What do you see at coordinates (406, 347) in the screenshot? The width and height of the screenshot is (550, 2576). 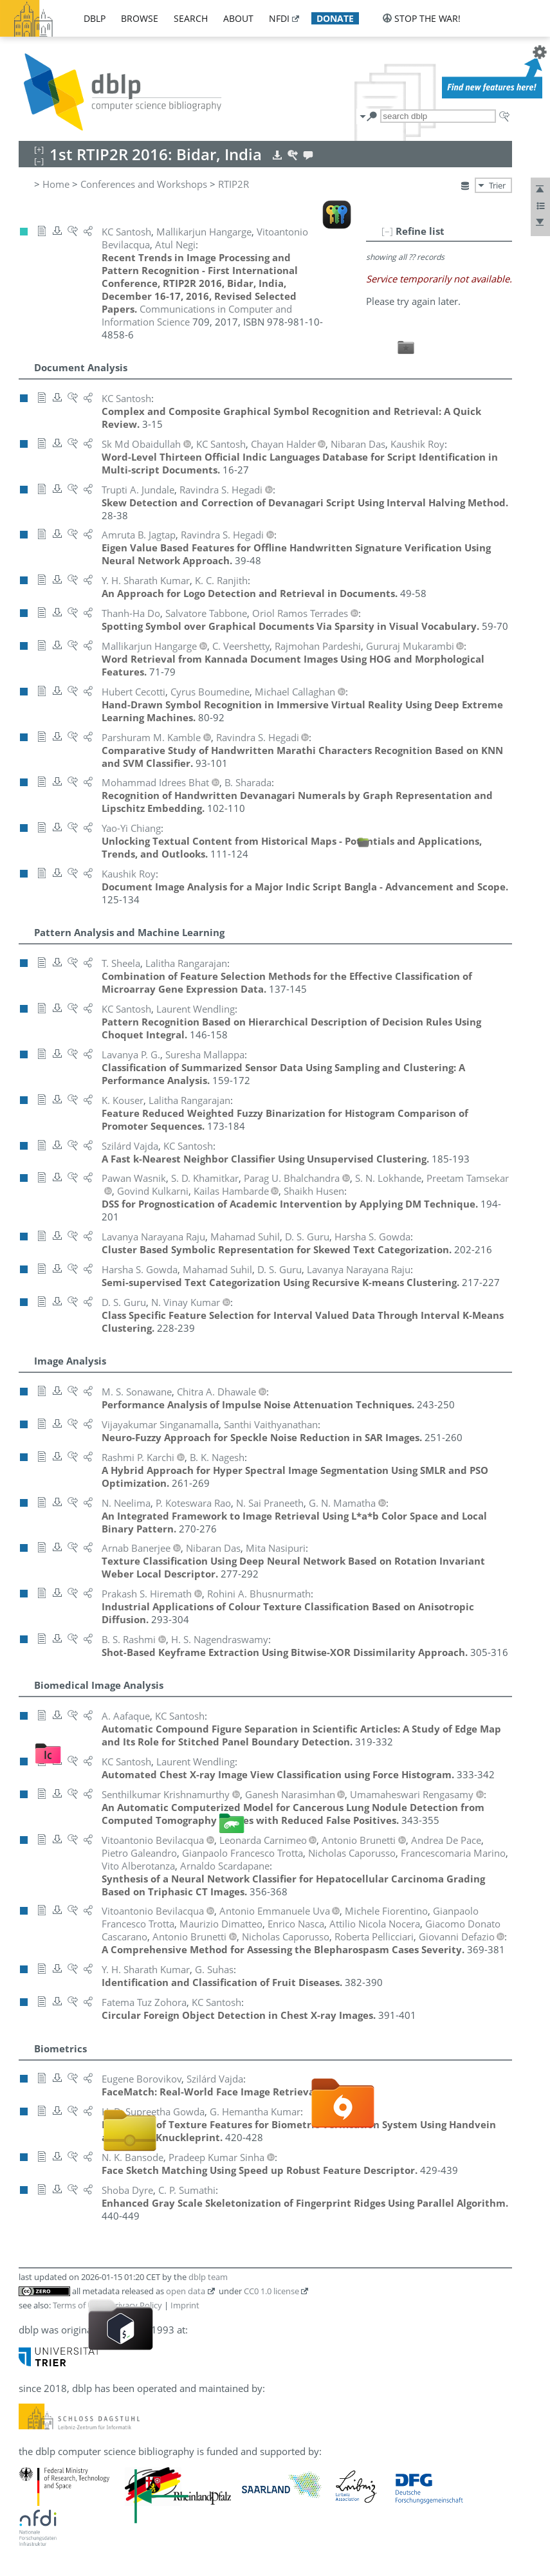 I see `open bookmarked or favorite files folder` at bounding box center [406, 347].